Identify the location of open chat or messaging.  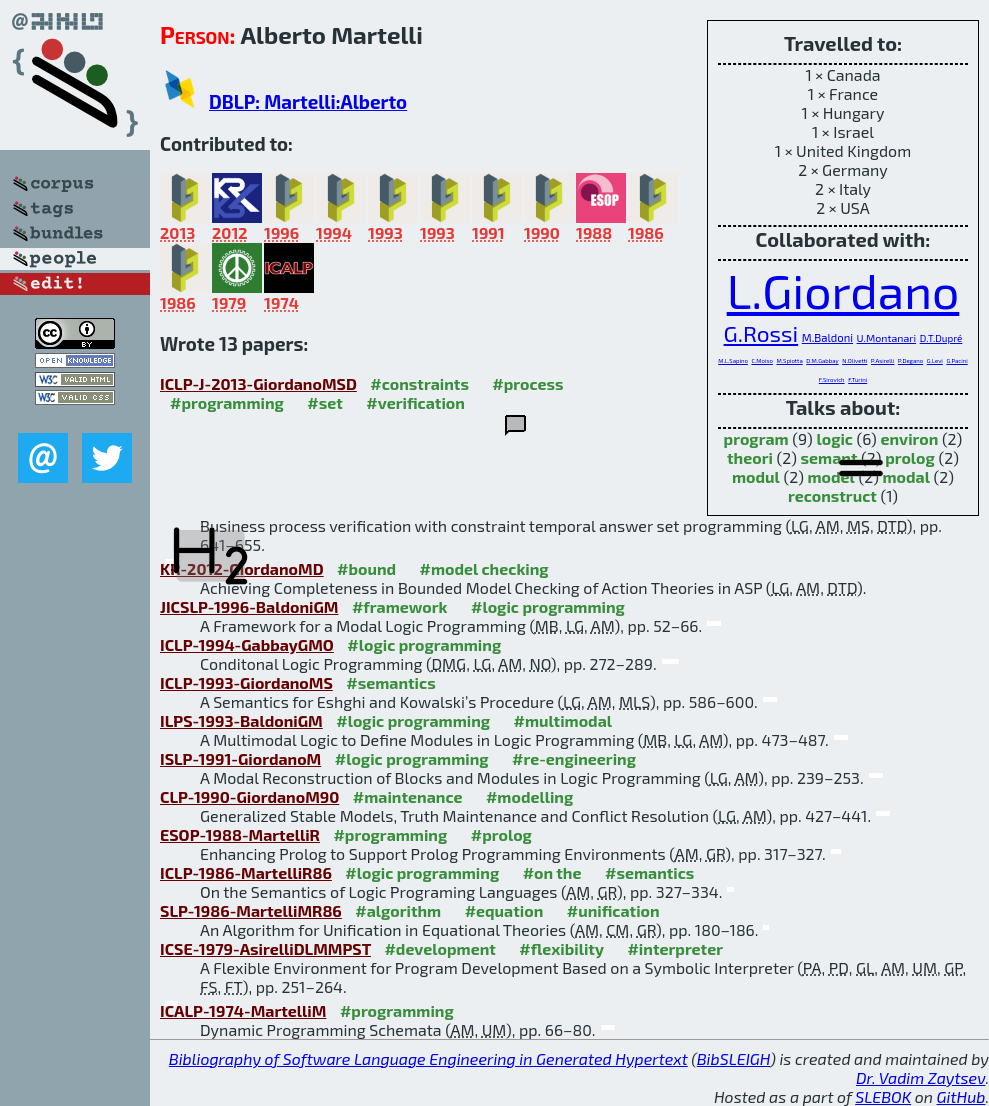
(515, 425).